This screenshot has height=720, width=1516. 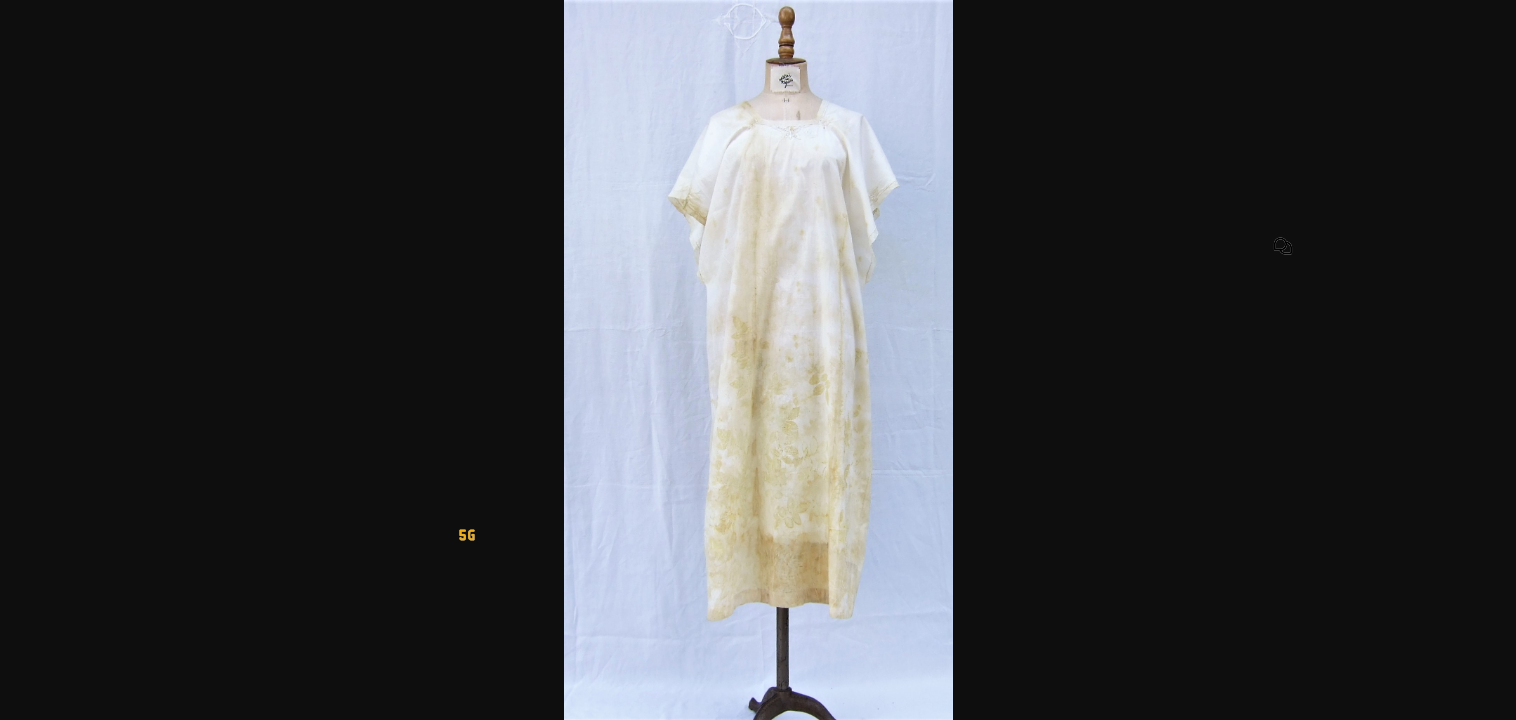 I want to click on indicates 5G network connectivity status, so click(x=467, y=535).